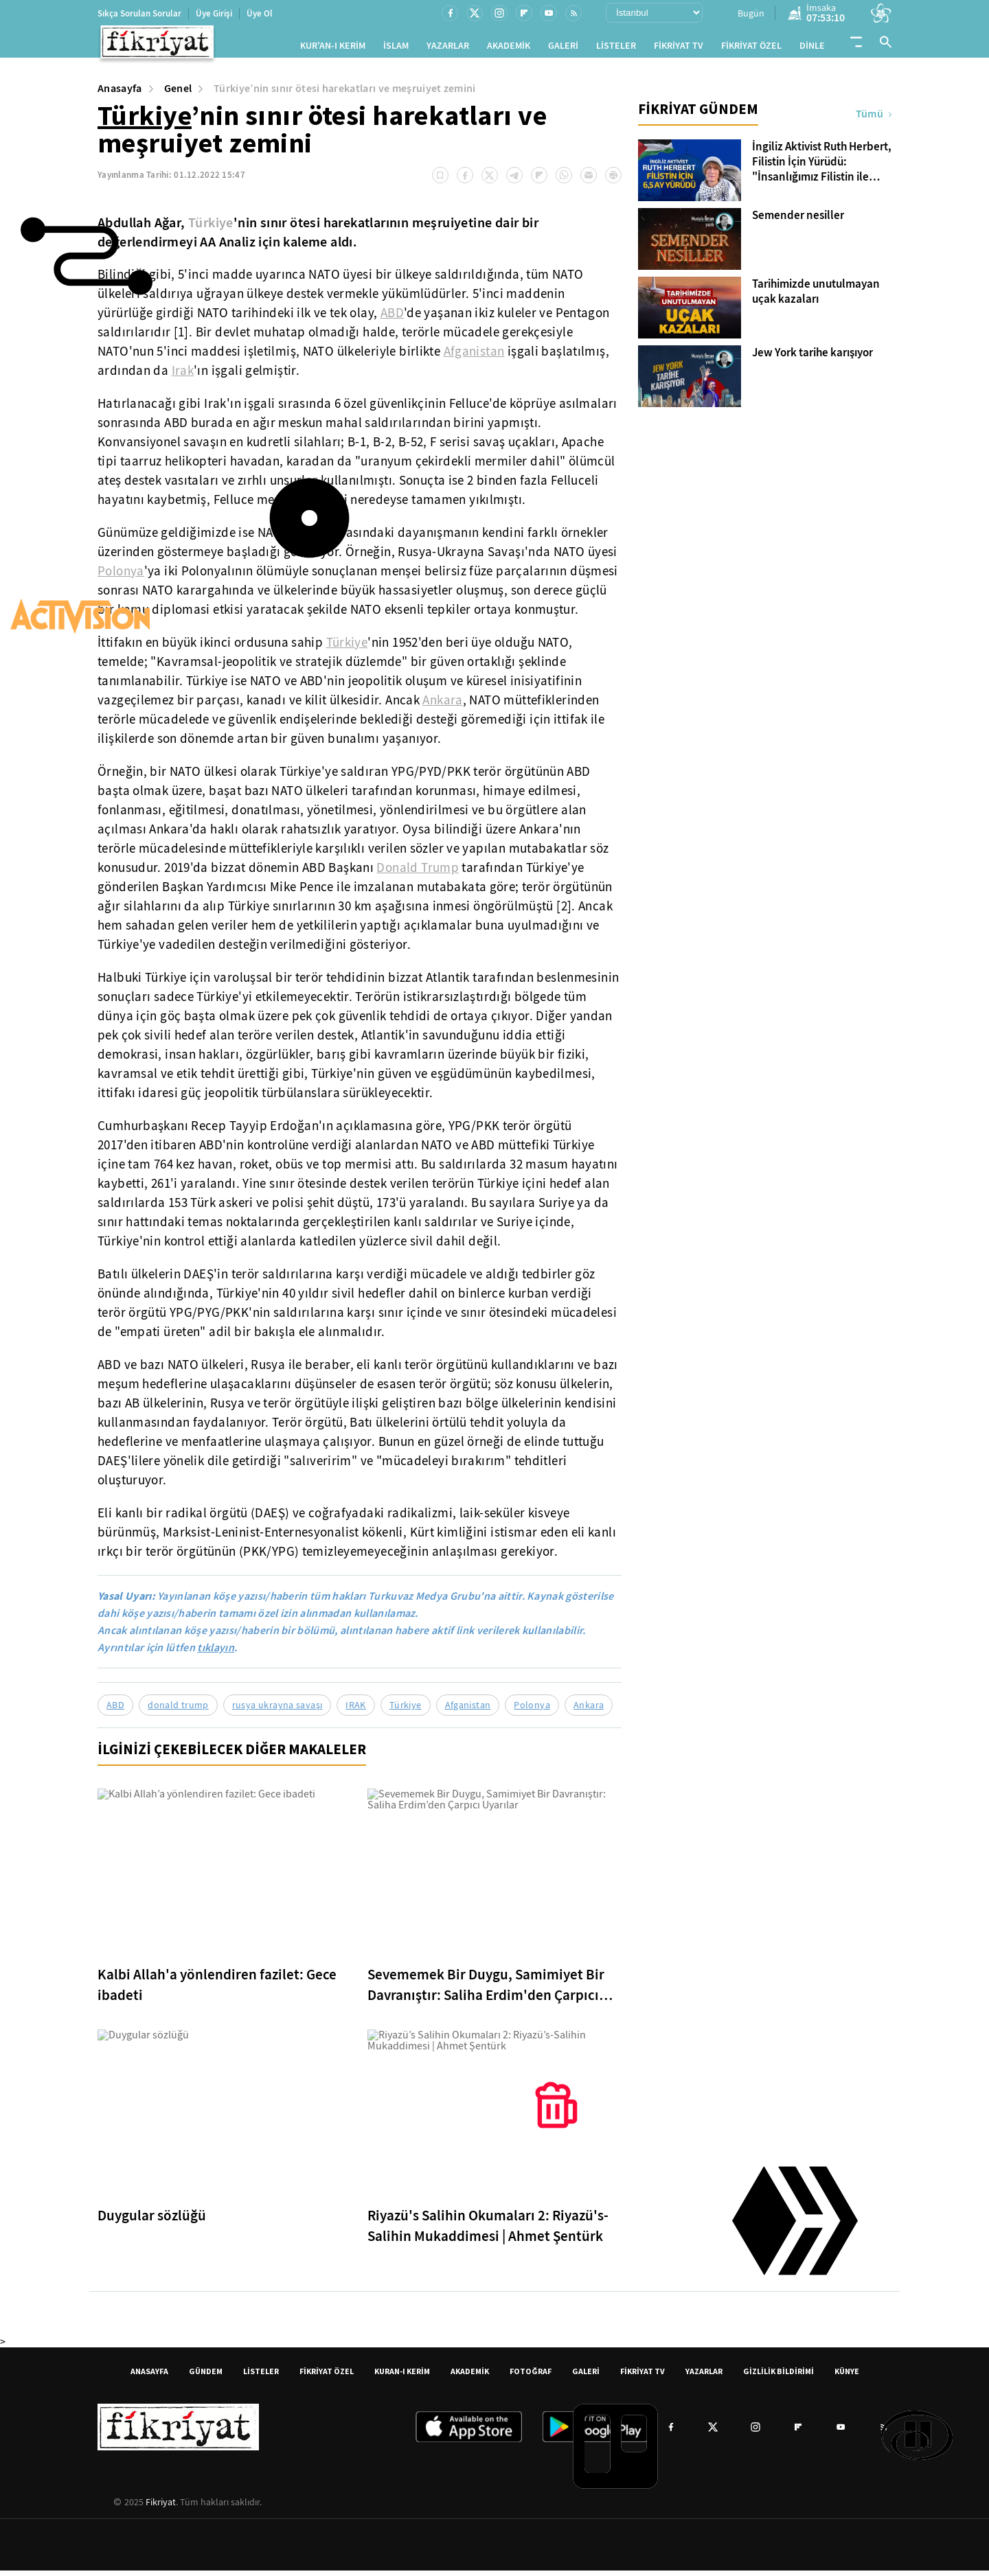 The width and height of the screenshot is (989, 2576). I want to click on browse nearby bars or pubs, so click(557, 2106).